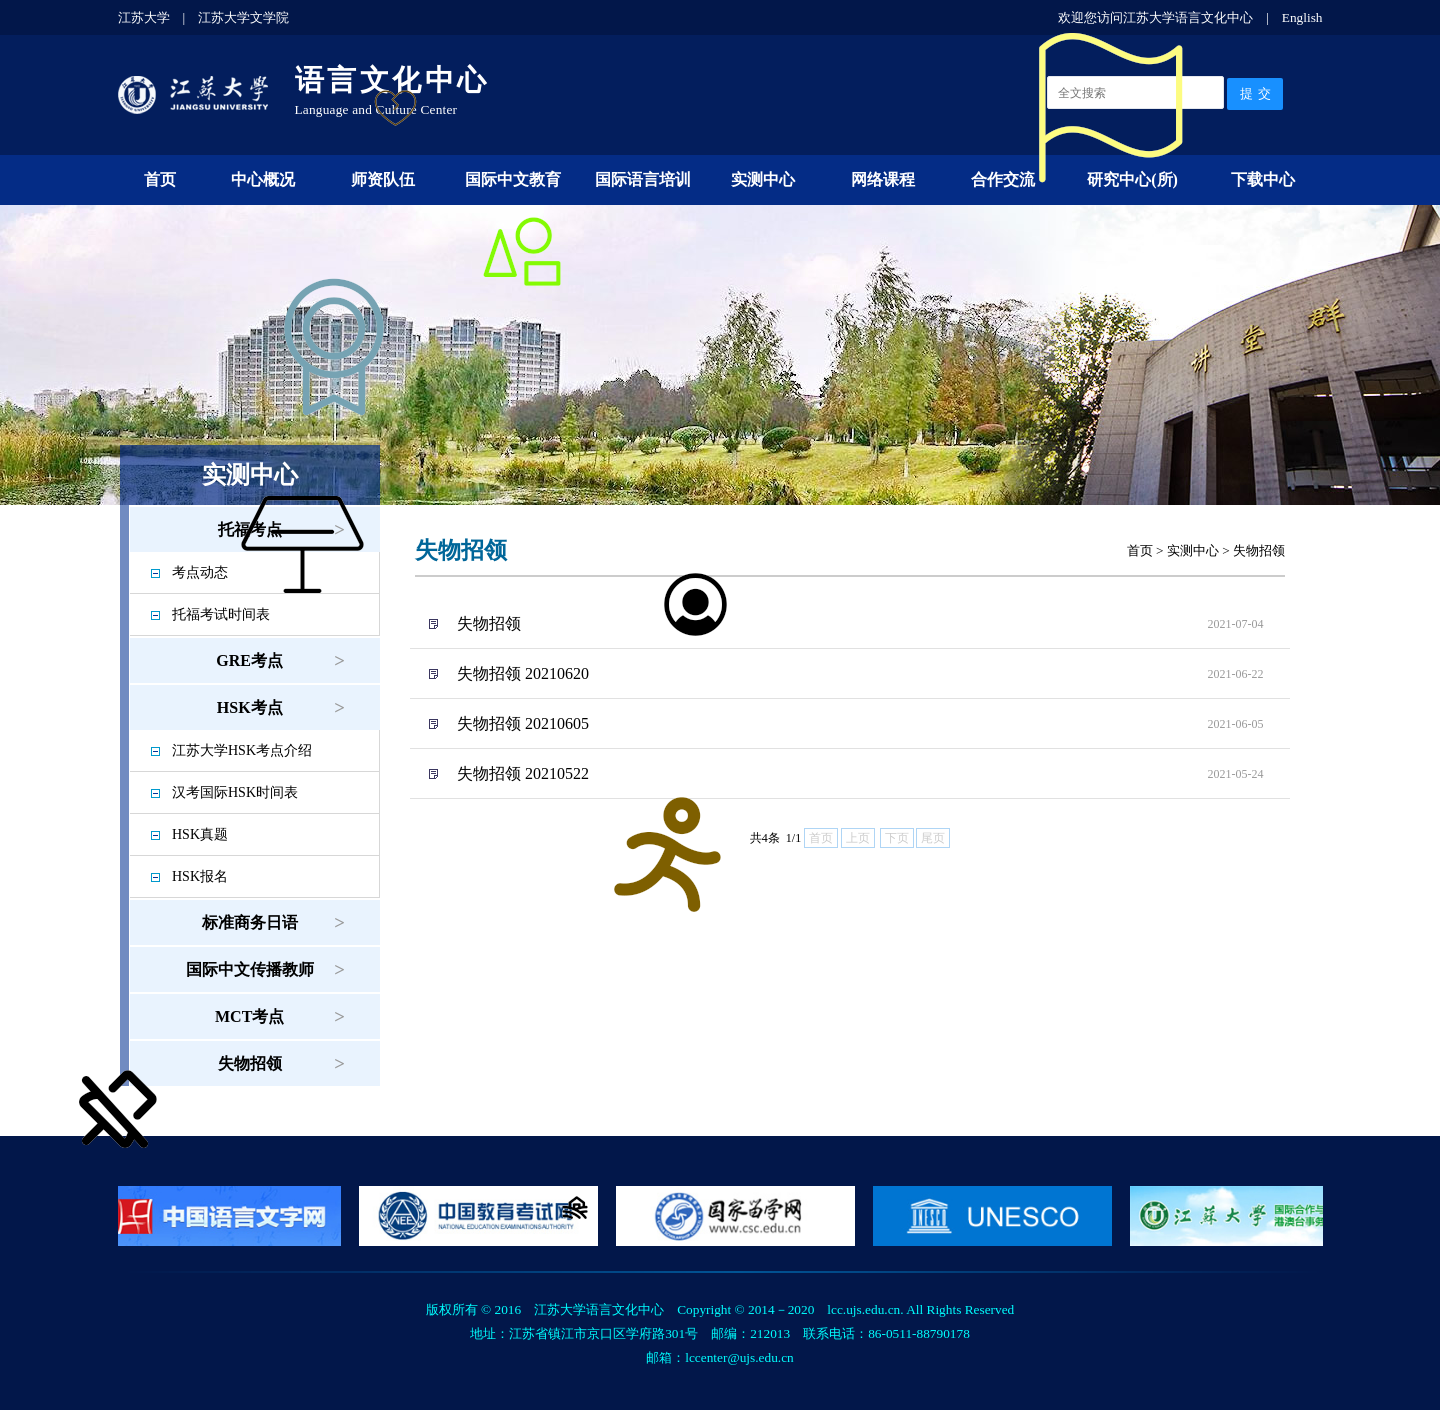 The width and height of the screenshot is (1440, 1410). Describe the element at coordinates (1104, 104) in the screenshot. I see `flag or bookmark this item` at that location.